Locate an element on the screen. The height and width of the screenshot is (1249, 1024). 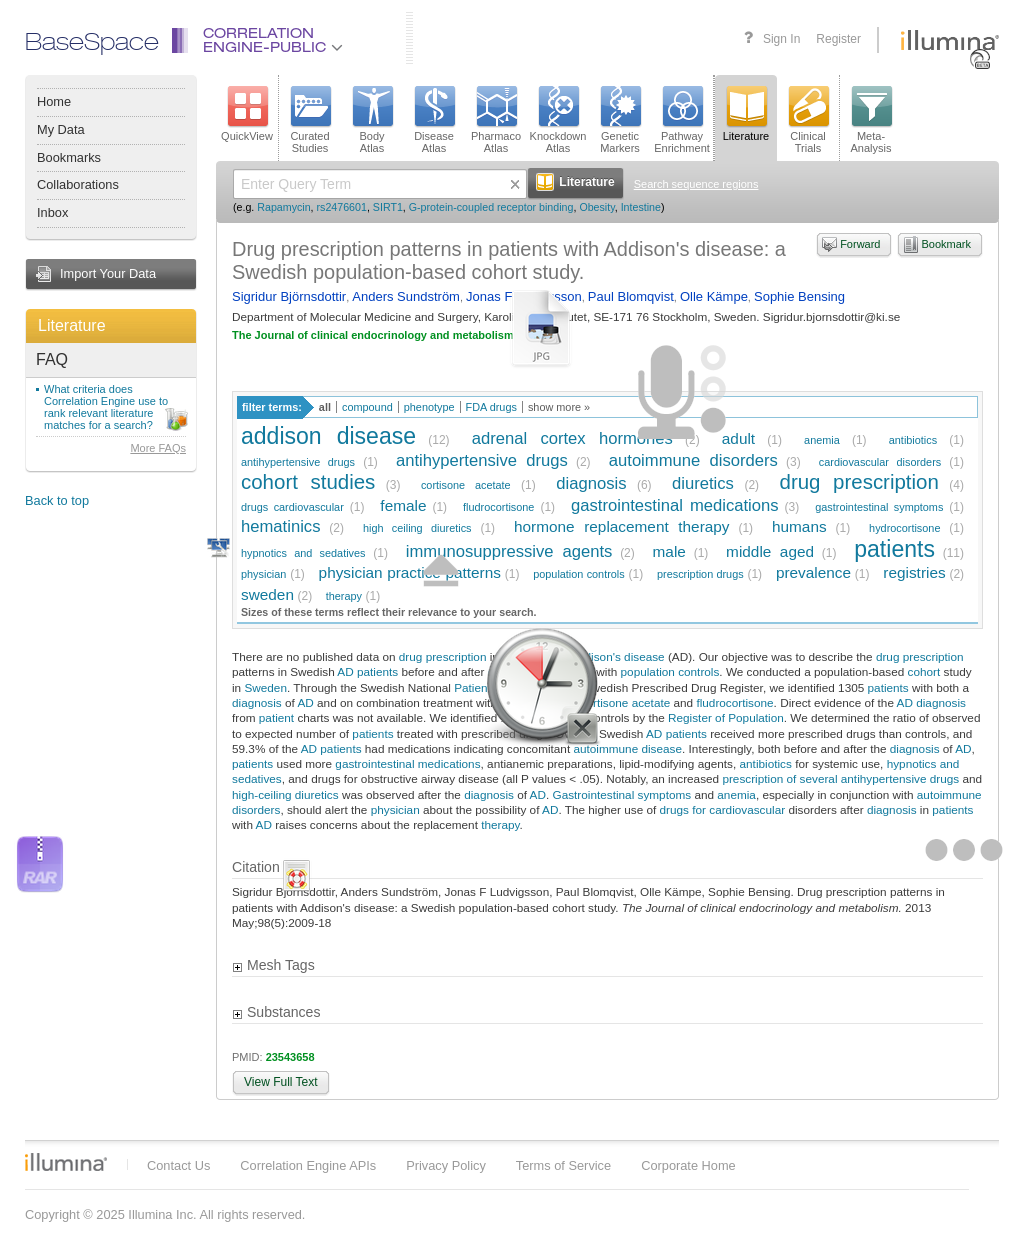
open microsoft edge beta browser is located at coordinates (980, 59).